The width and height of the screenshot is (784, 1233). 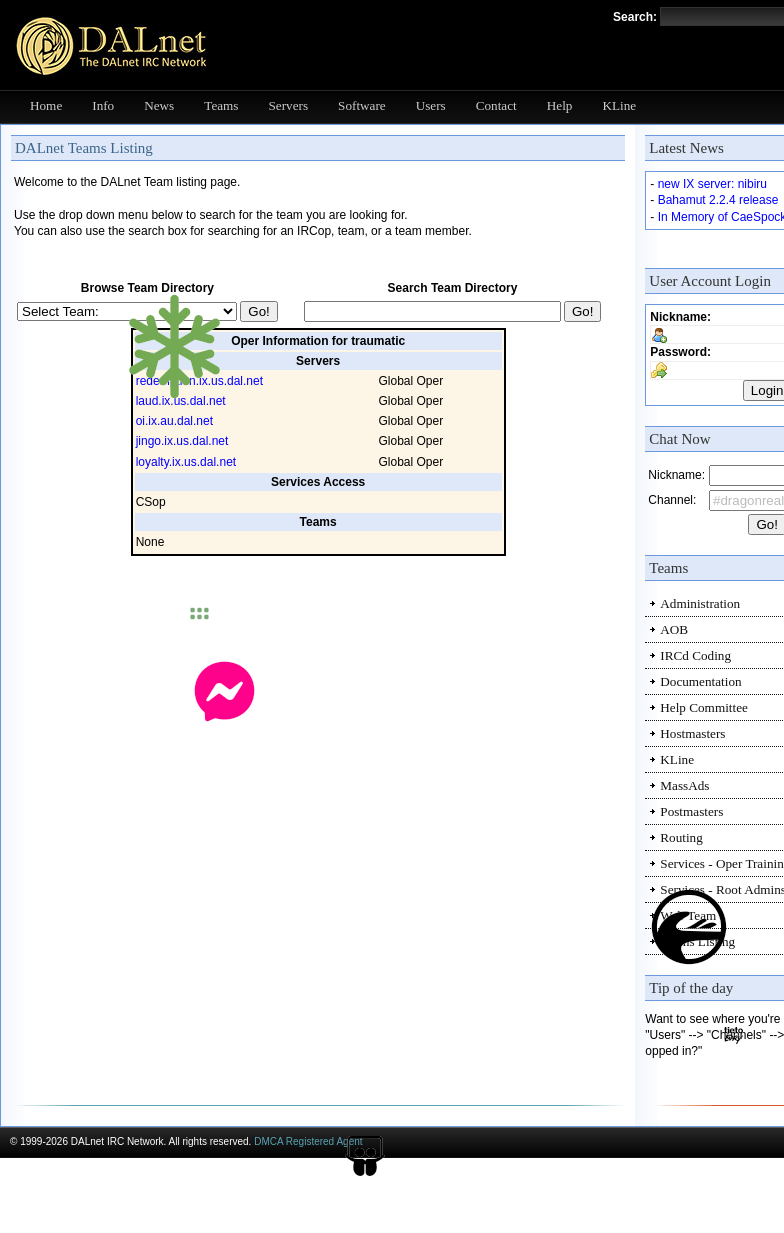 I want to click on open slideshare, so click(x=365, y=1156).